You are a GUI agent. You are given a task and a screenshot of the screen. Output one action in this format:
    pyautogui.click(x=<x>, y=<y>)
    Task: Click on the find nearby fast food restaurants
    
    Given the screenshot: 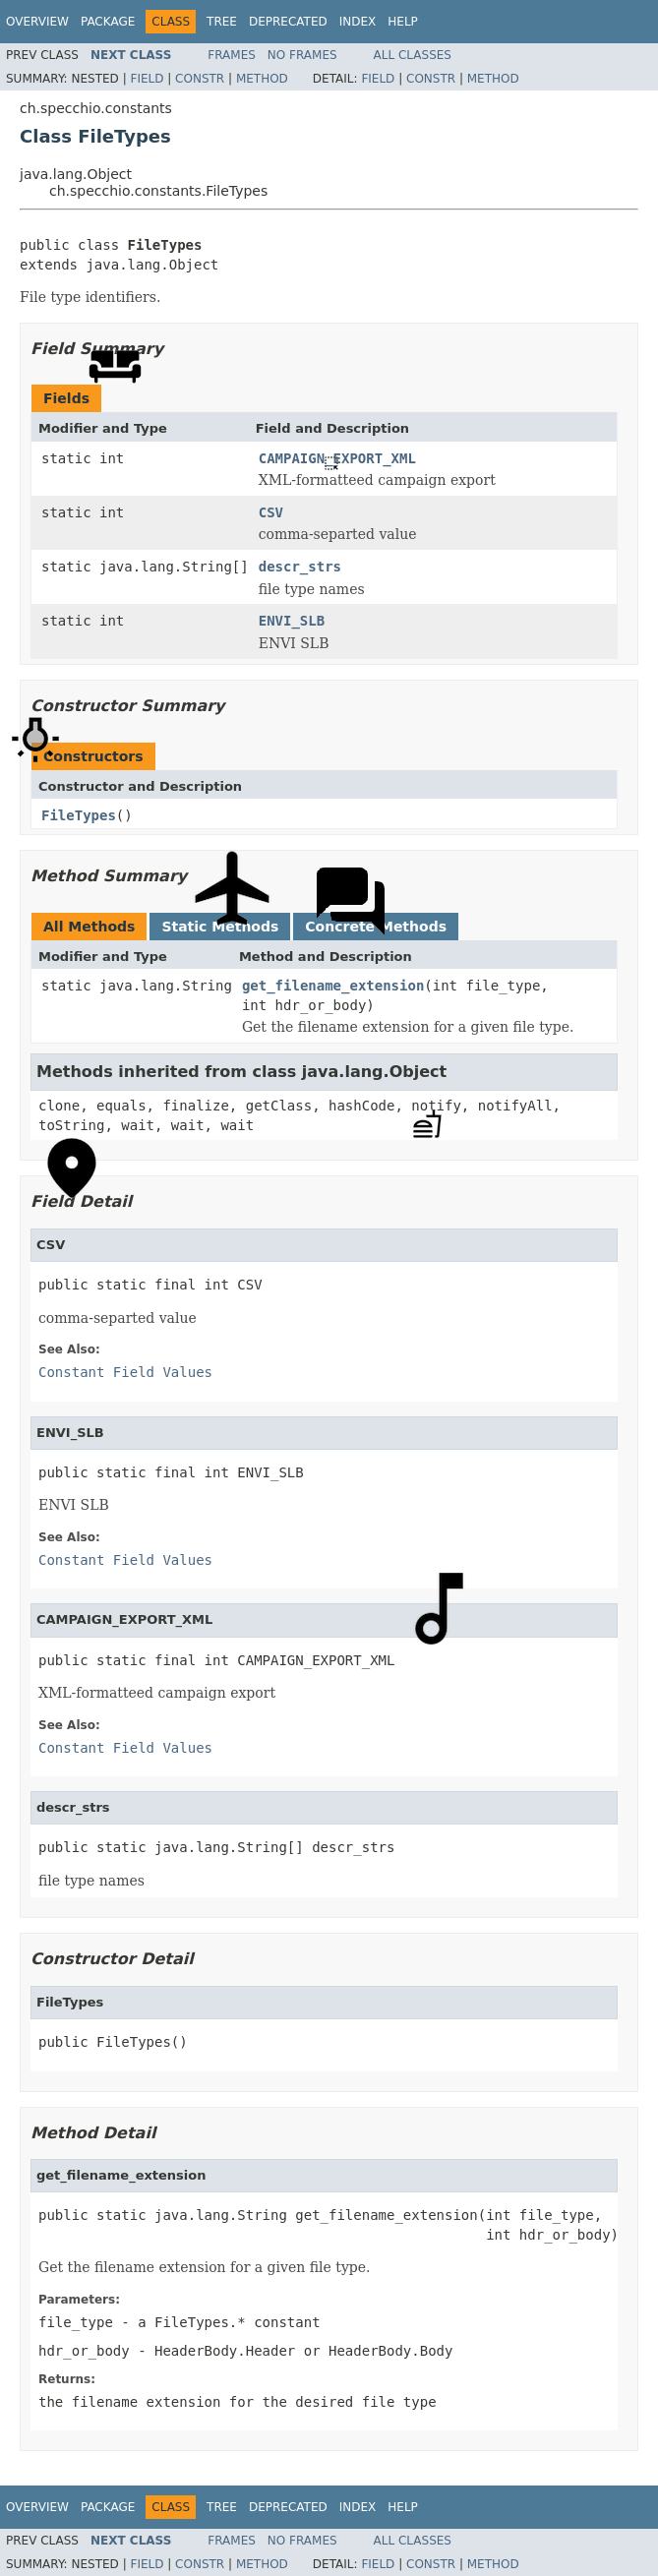 What is the action you would take?
    pyautogui.click(x=427, y=1123)
    